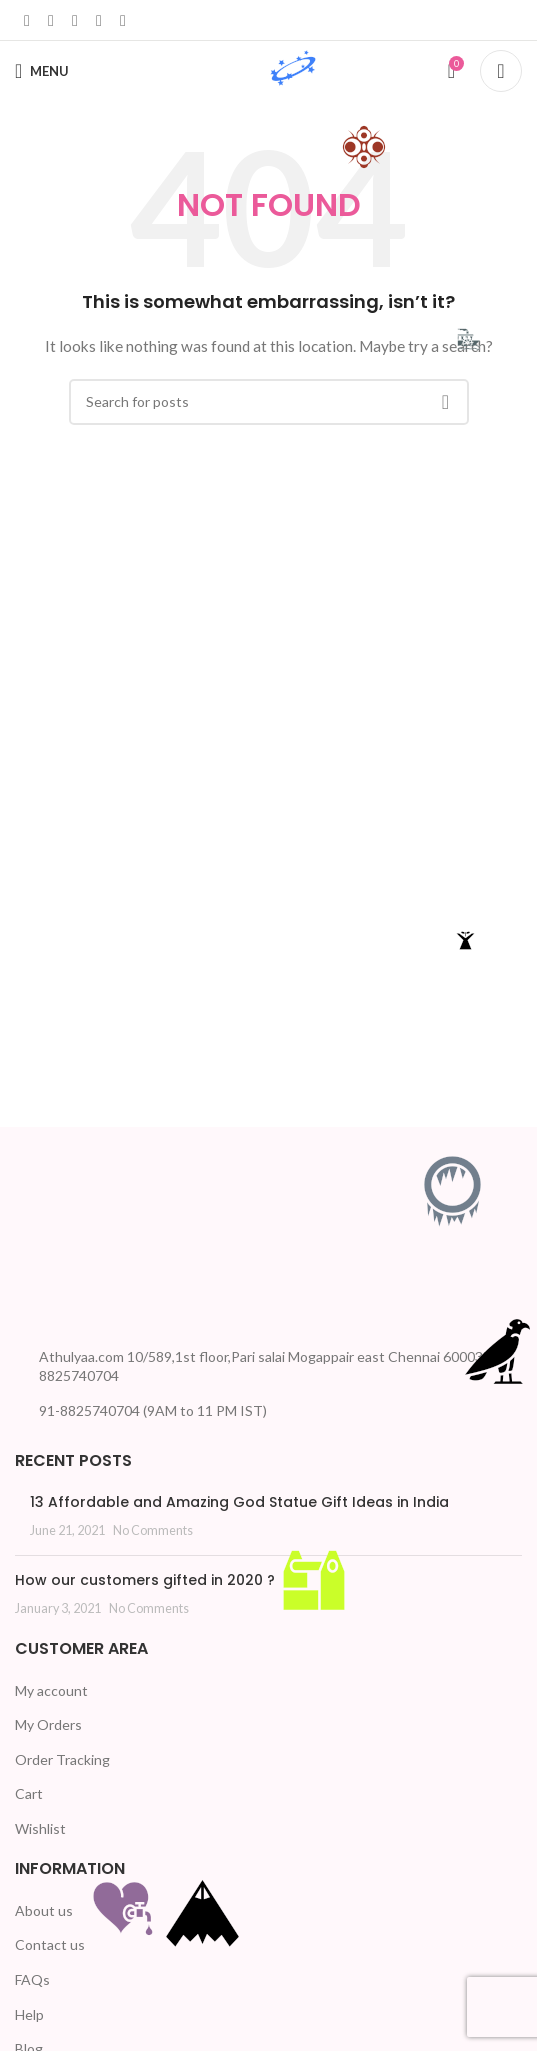  I want to click on tap into health or life resources, so click(123, 1906).